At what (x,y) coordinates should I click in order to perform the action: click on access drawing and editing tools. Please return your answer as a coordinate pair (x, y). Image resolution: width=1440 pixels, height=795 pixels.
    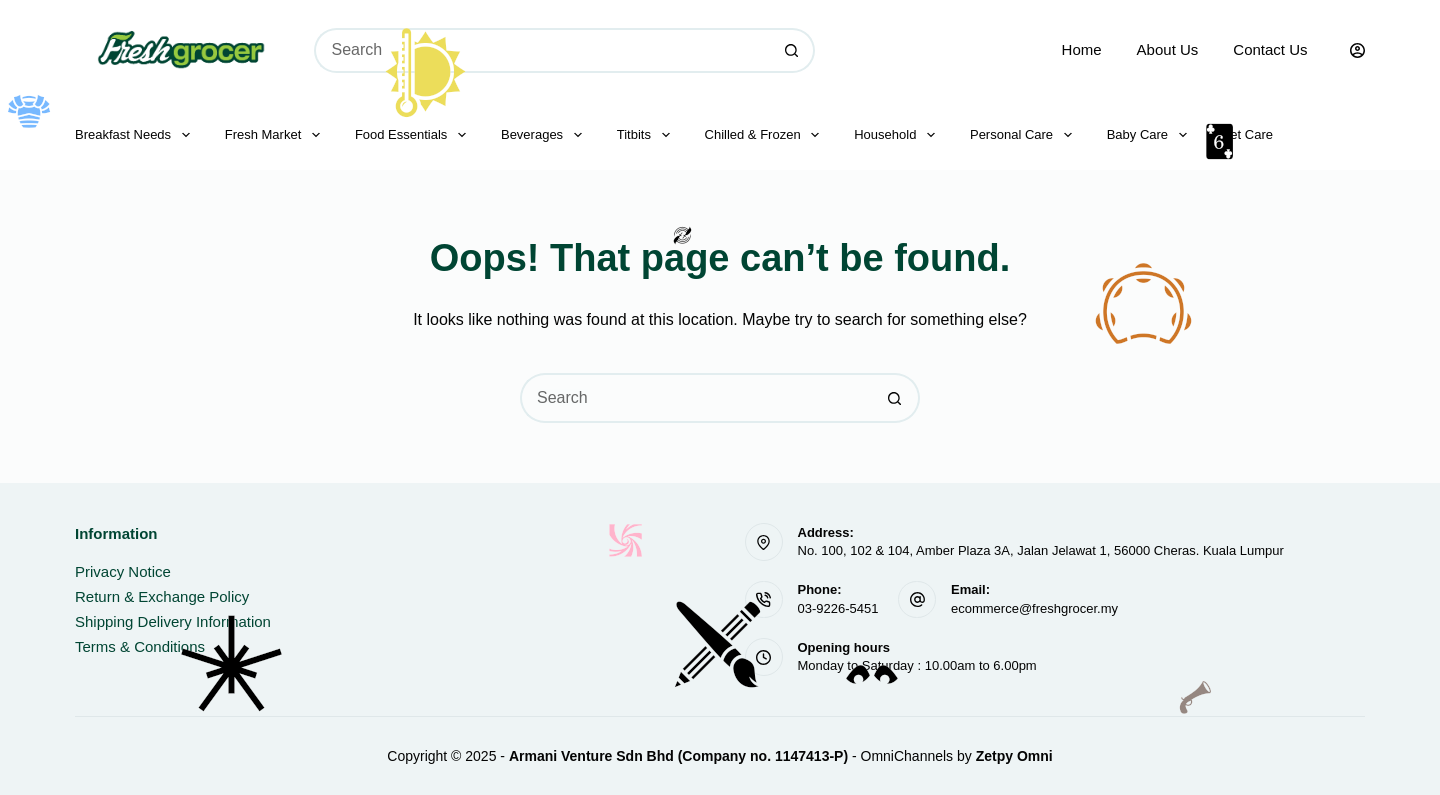
    Looking at the image, I should click on (717, 644).